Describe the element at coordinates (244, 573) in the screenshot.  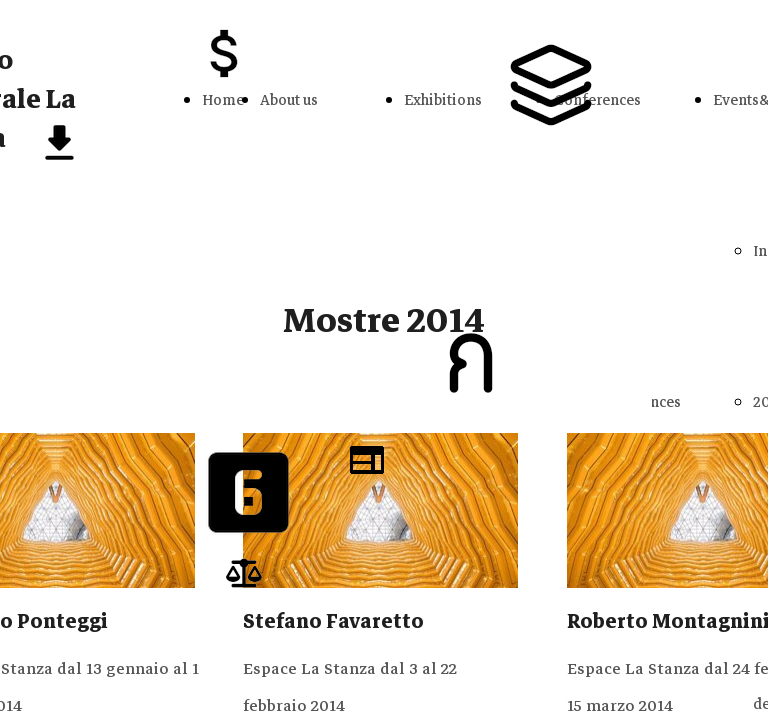
I see `access legal or terms of service information` at that location.